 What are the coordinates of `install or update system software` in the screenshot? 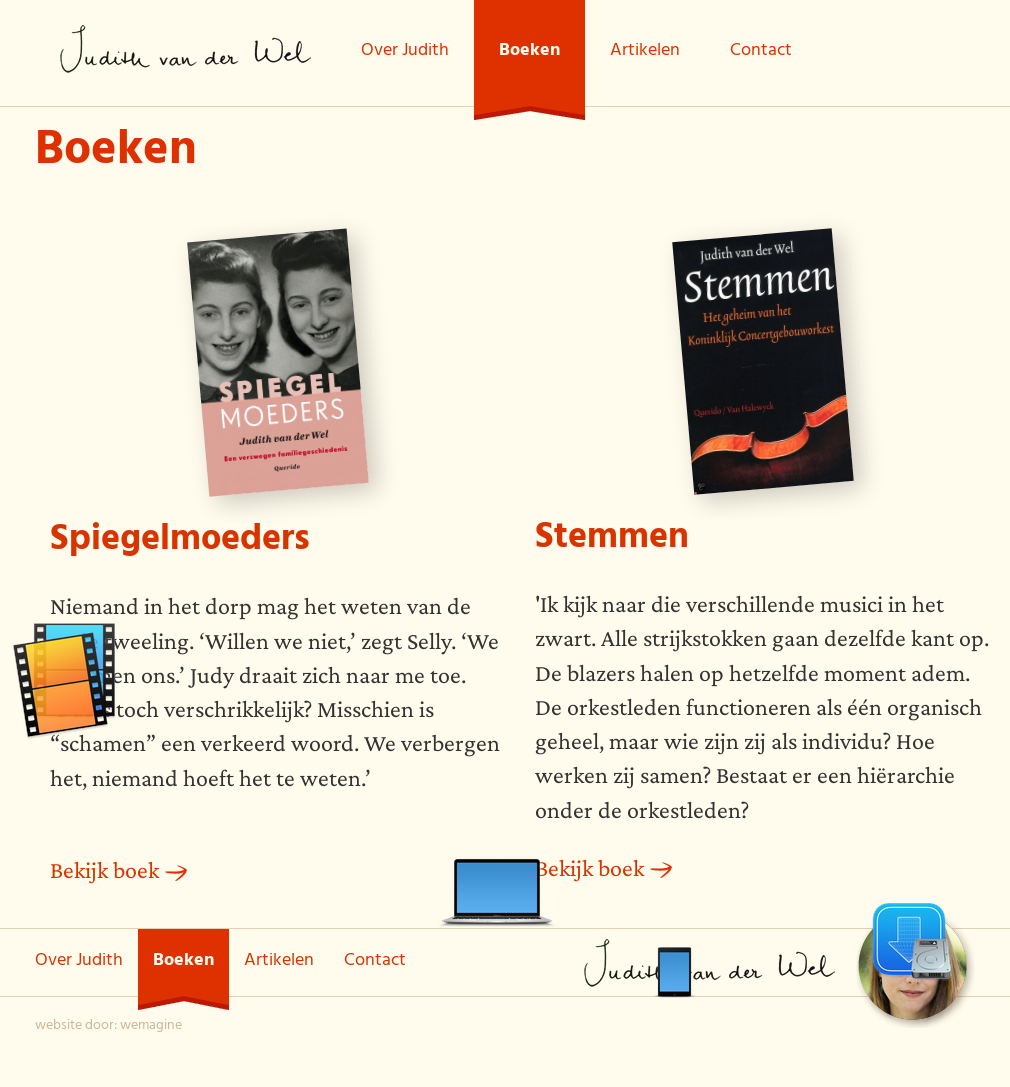 It's located at (909, 939).